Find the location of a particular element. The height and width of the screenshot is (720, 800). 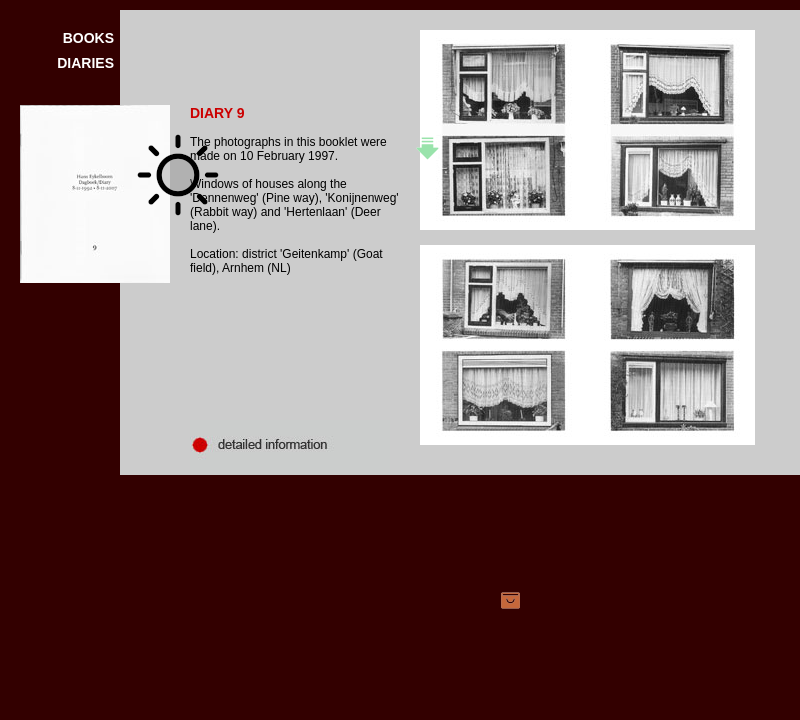

toggle light mode or theme is located at coordinates (178, 175).